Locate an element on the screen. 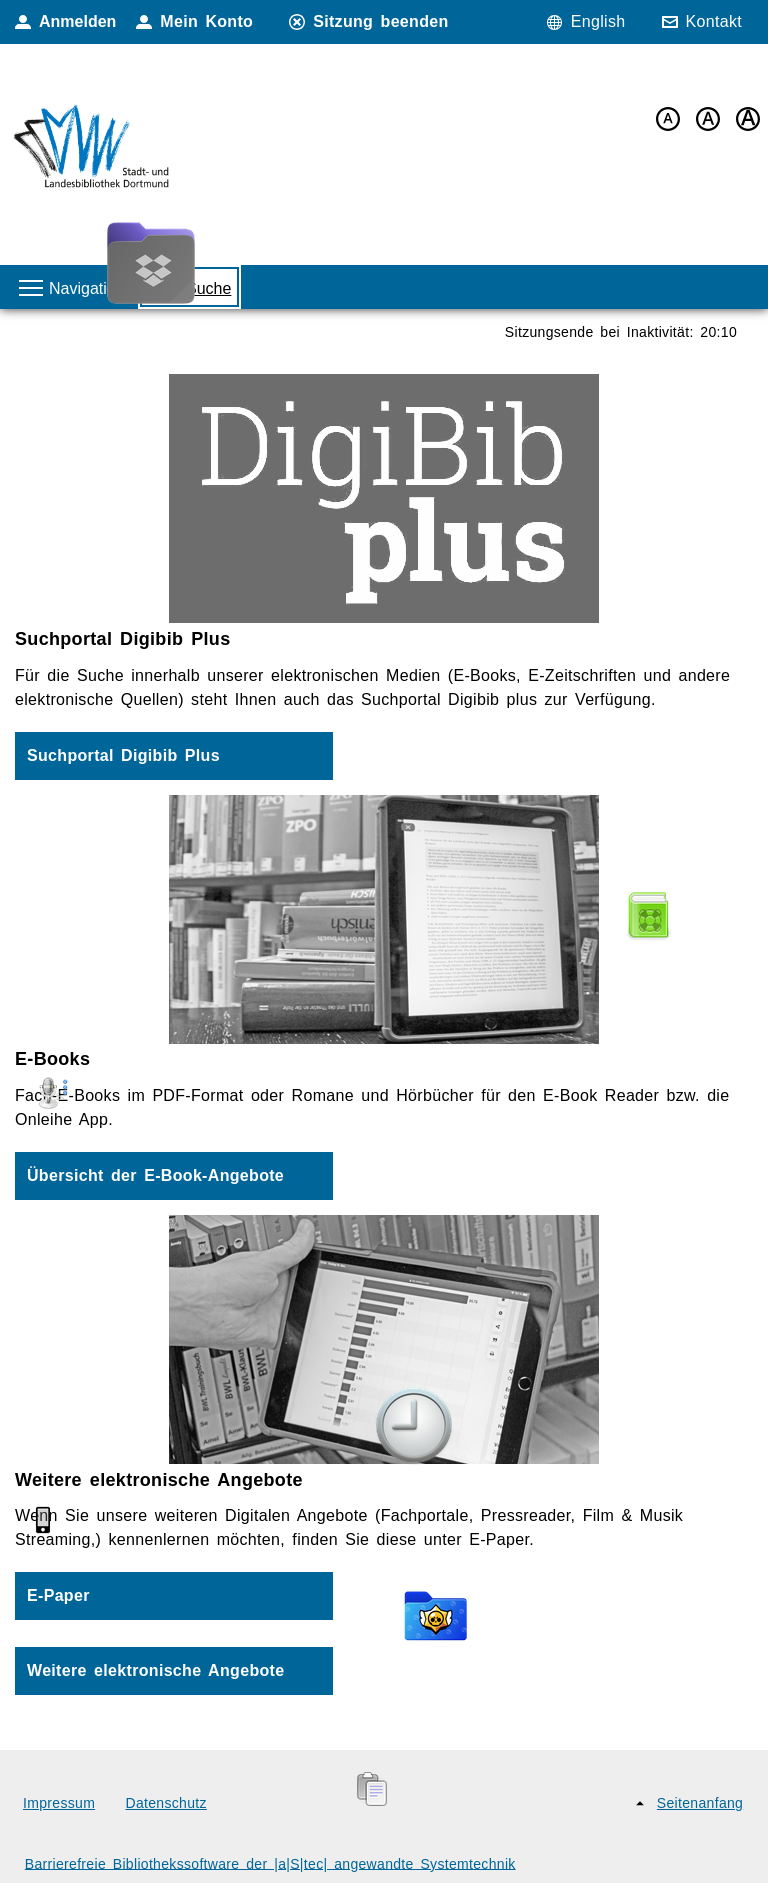  open brawl stars game files folder is located at coordinates (435, 1617).